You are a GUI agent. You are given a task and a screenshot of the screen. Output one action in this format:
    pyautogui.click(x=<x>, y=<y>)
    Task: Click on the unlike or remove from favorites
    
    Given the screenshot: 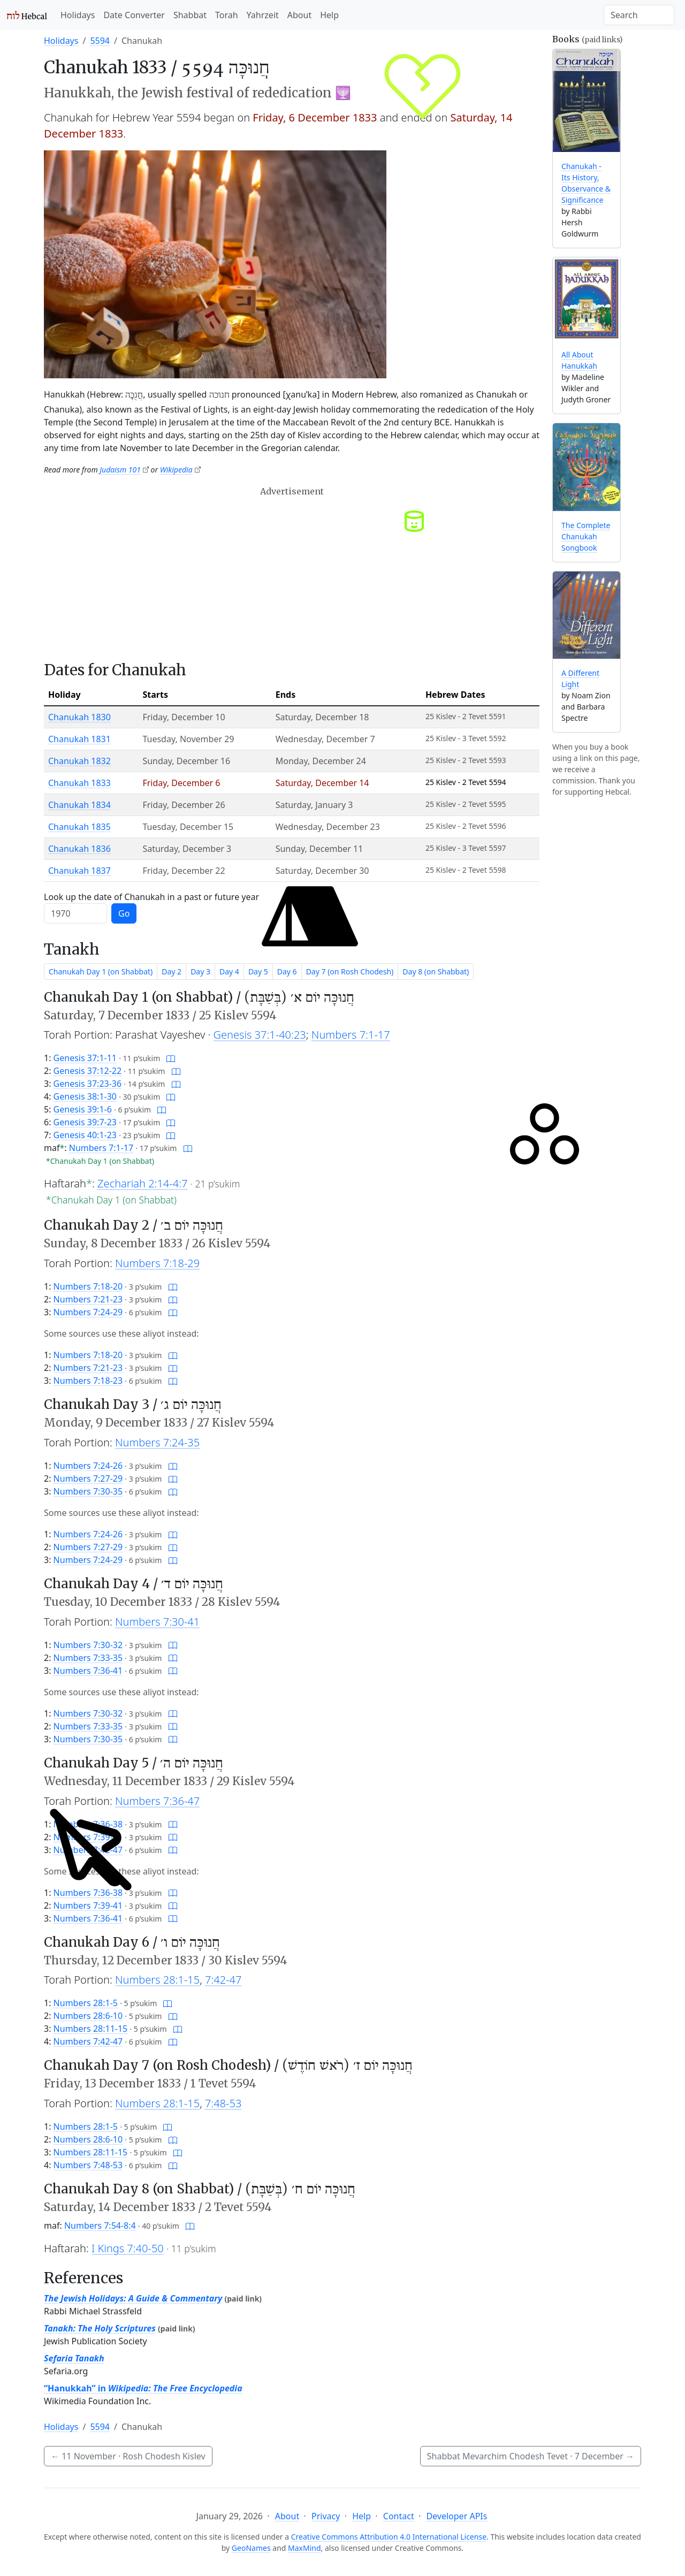 What is the action you would take?
    pyautogui.click(x=422, y=83)
    